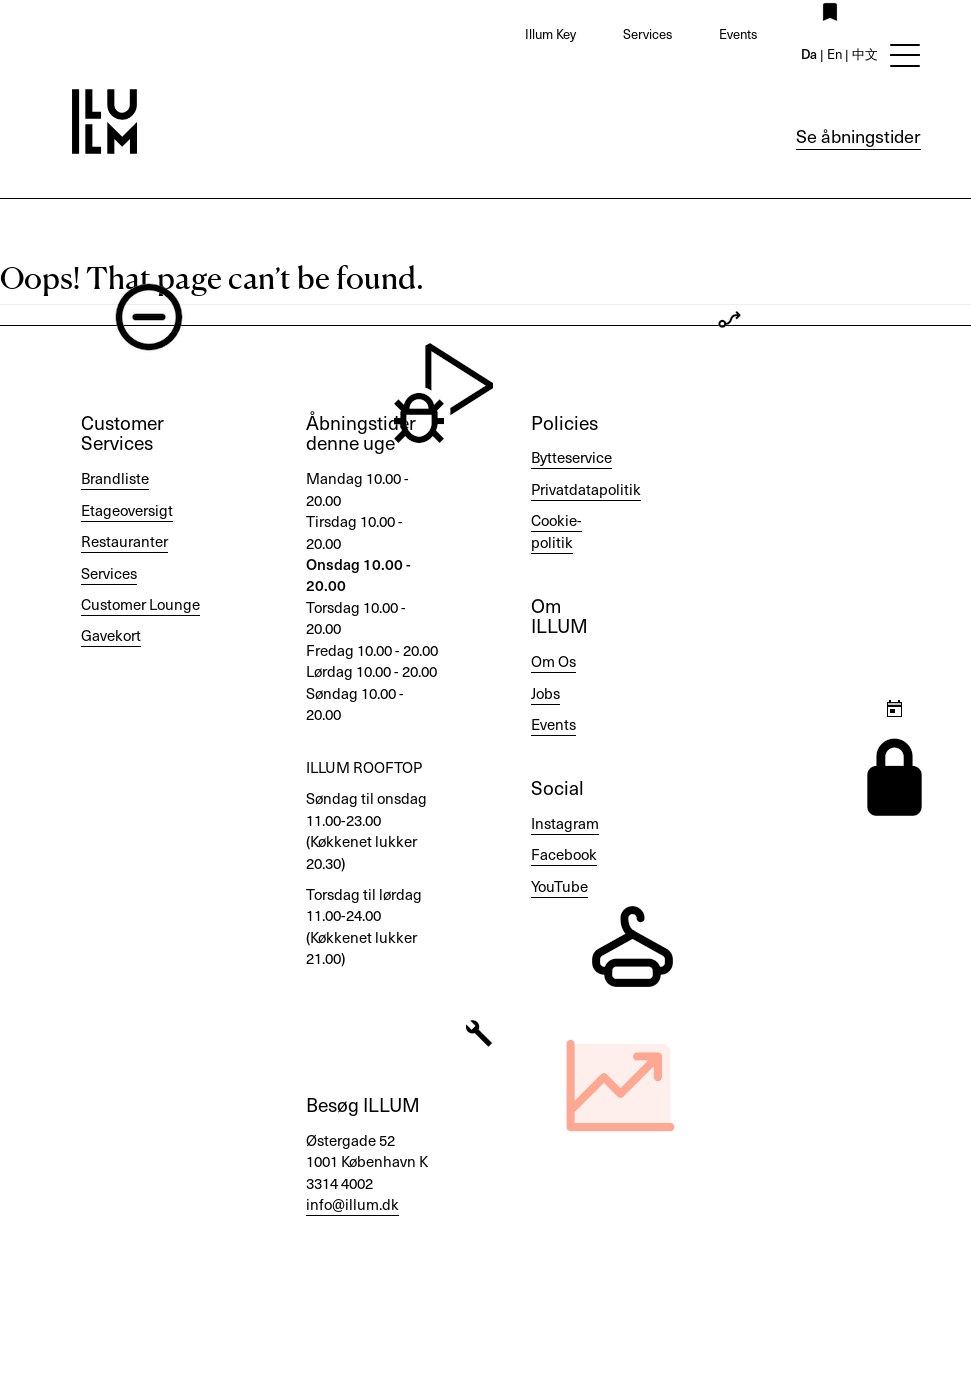 This screenshot has height=1391, width=971. What do you see at coordinates (894, 709) in the screenshot?
I see `view today's date or events` at bounding box center [894, 709].